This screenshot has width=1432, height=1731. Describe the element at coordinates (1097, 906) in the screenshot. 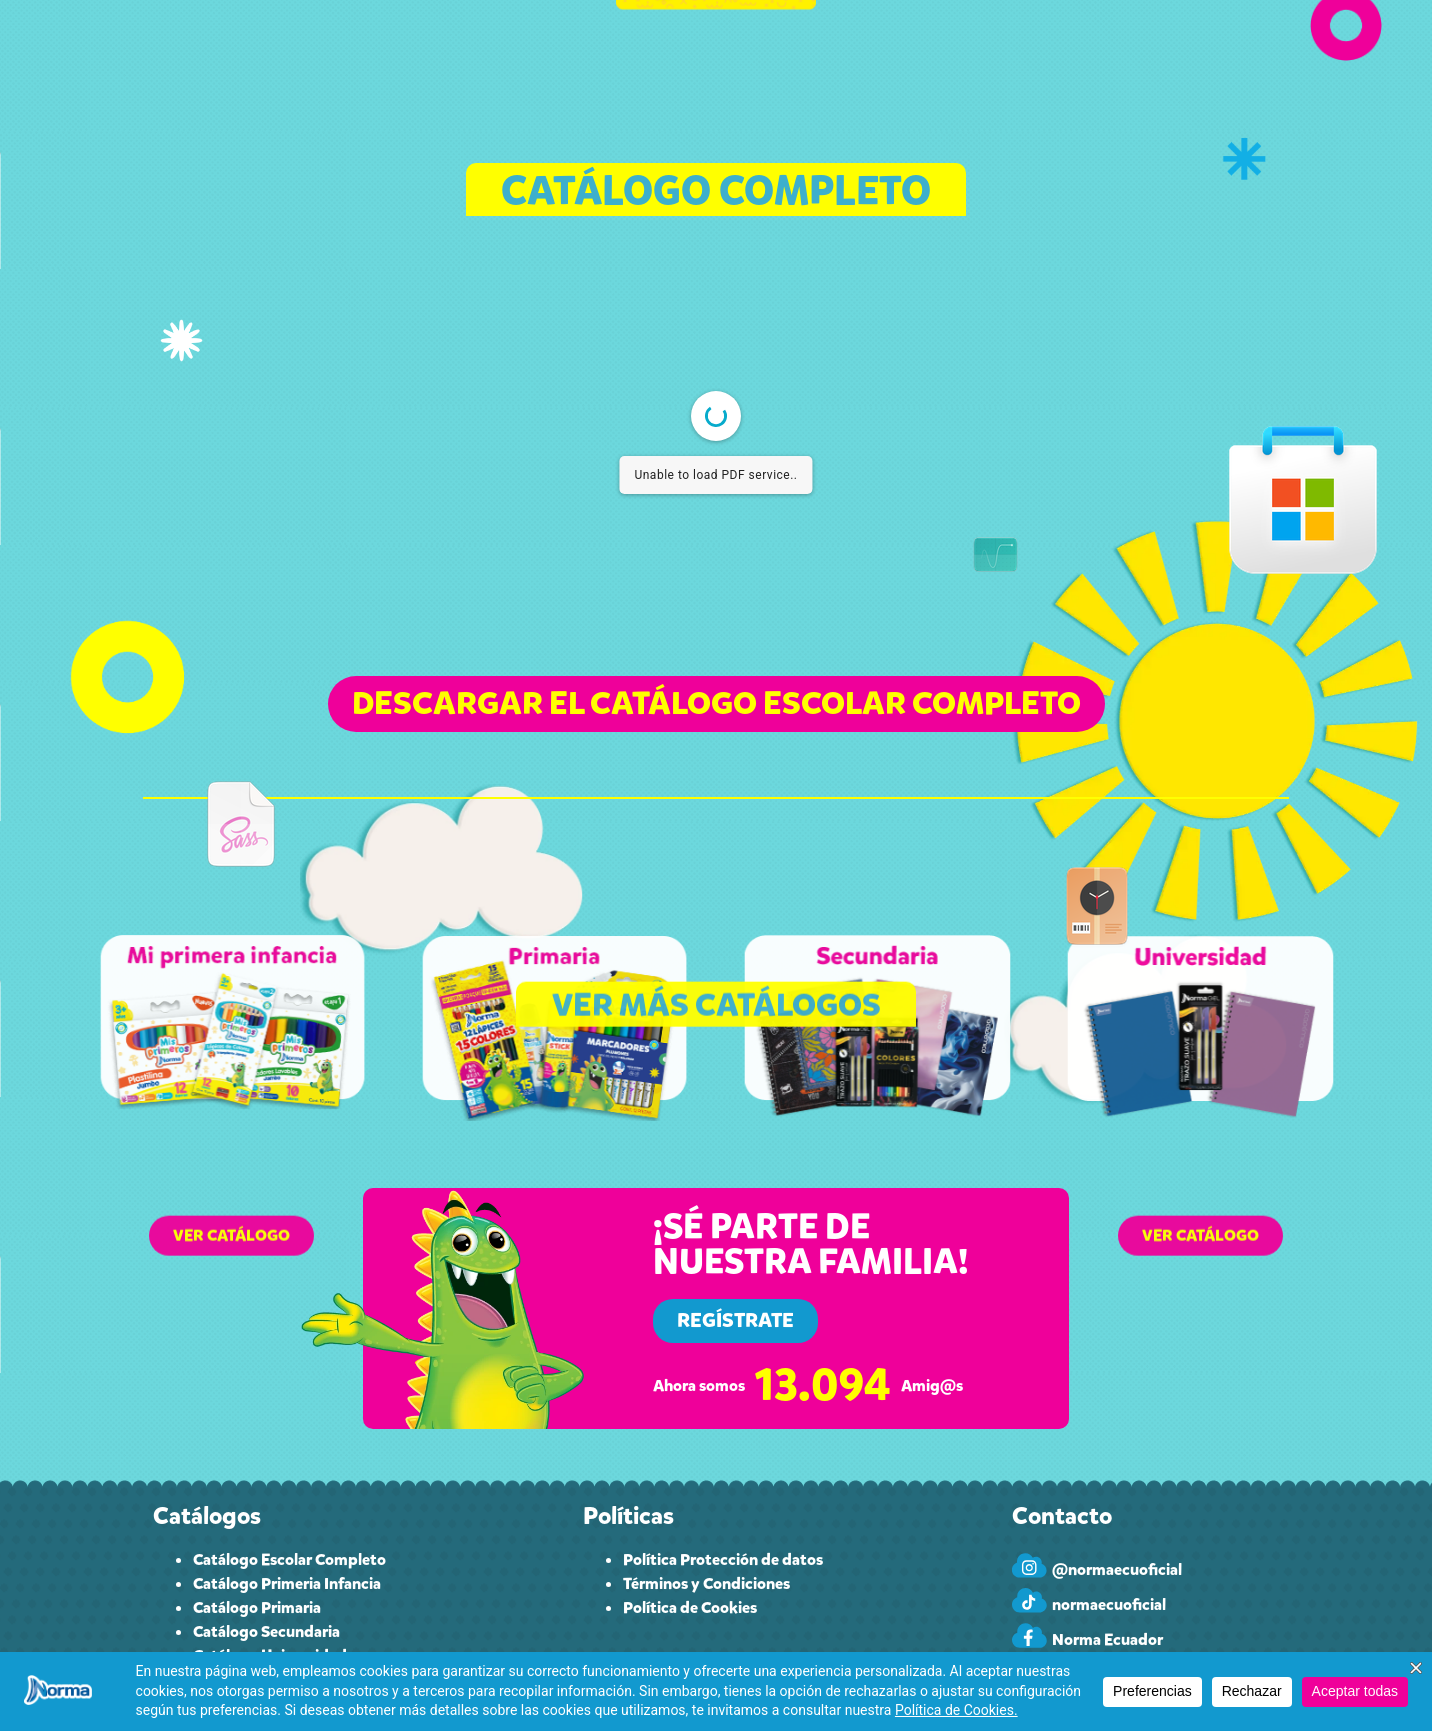

I see `package manager is processing or waiting` at that location.